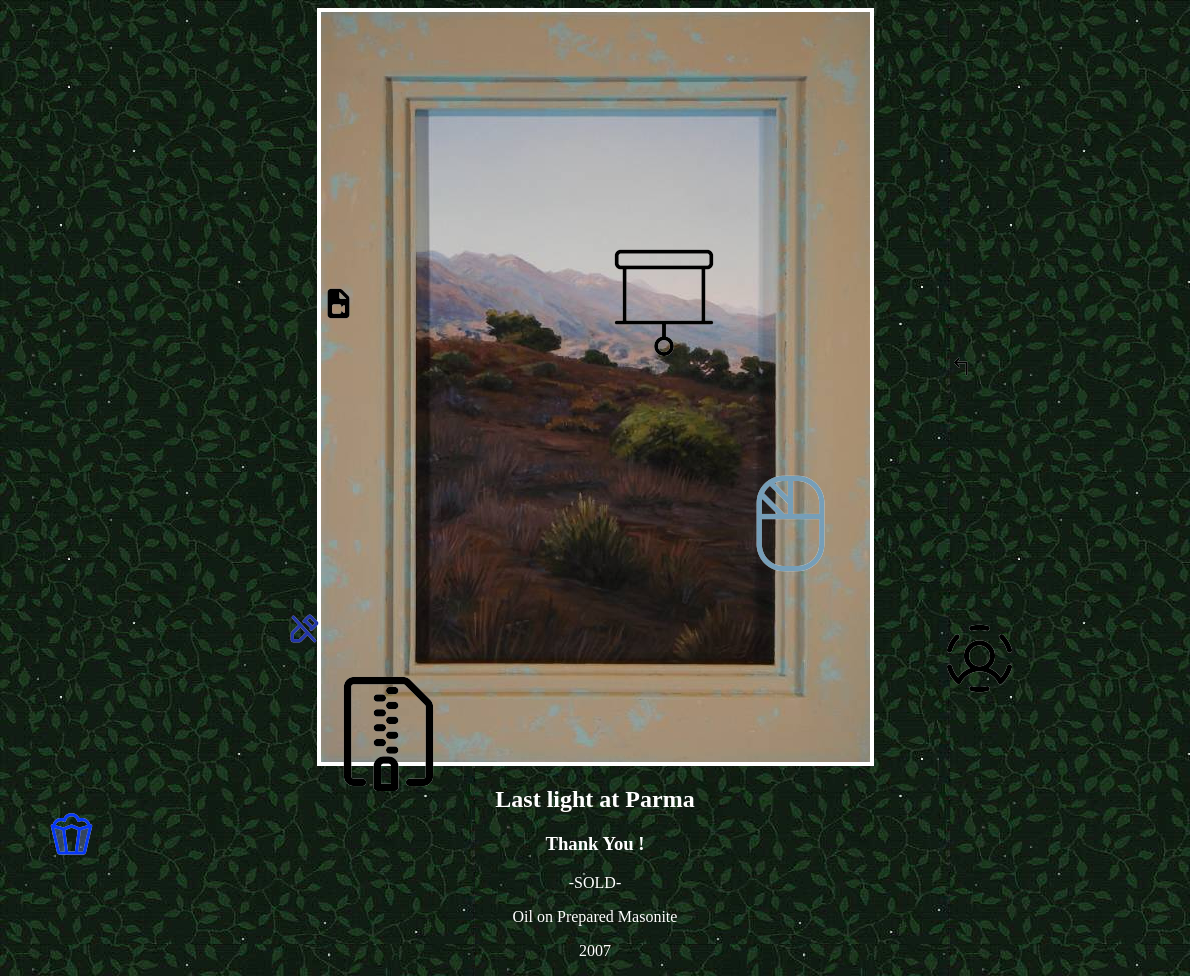 The width and height of the screenshot is (1190, 976). I want to click on start a presentation, so click(664, 295).